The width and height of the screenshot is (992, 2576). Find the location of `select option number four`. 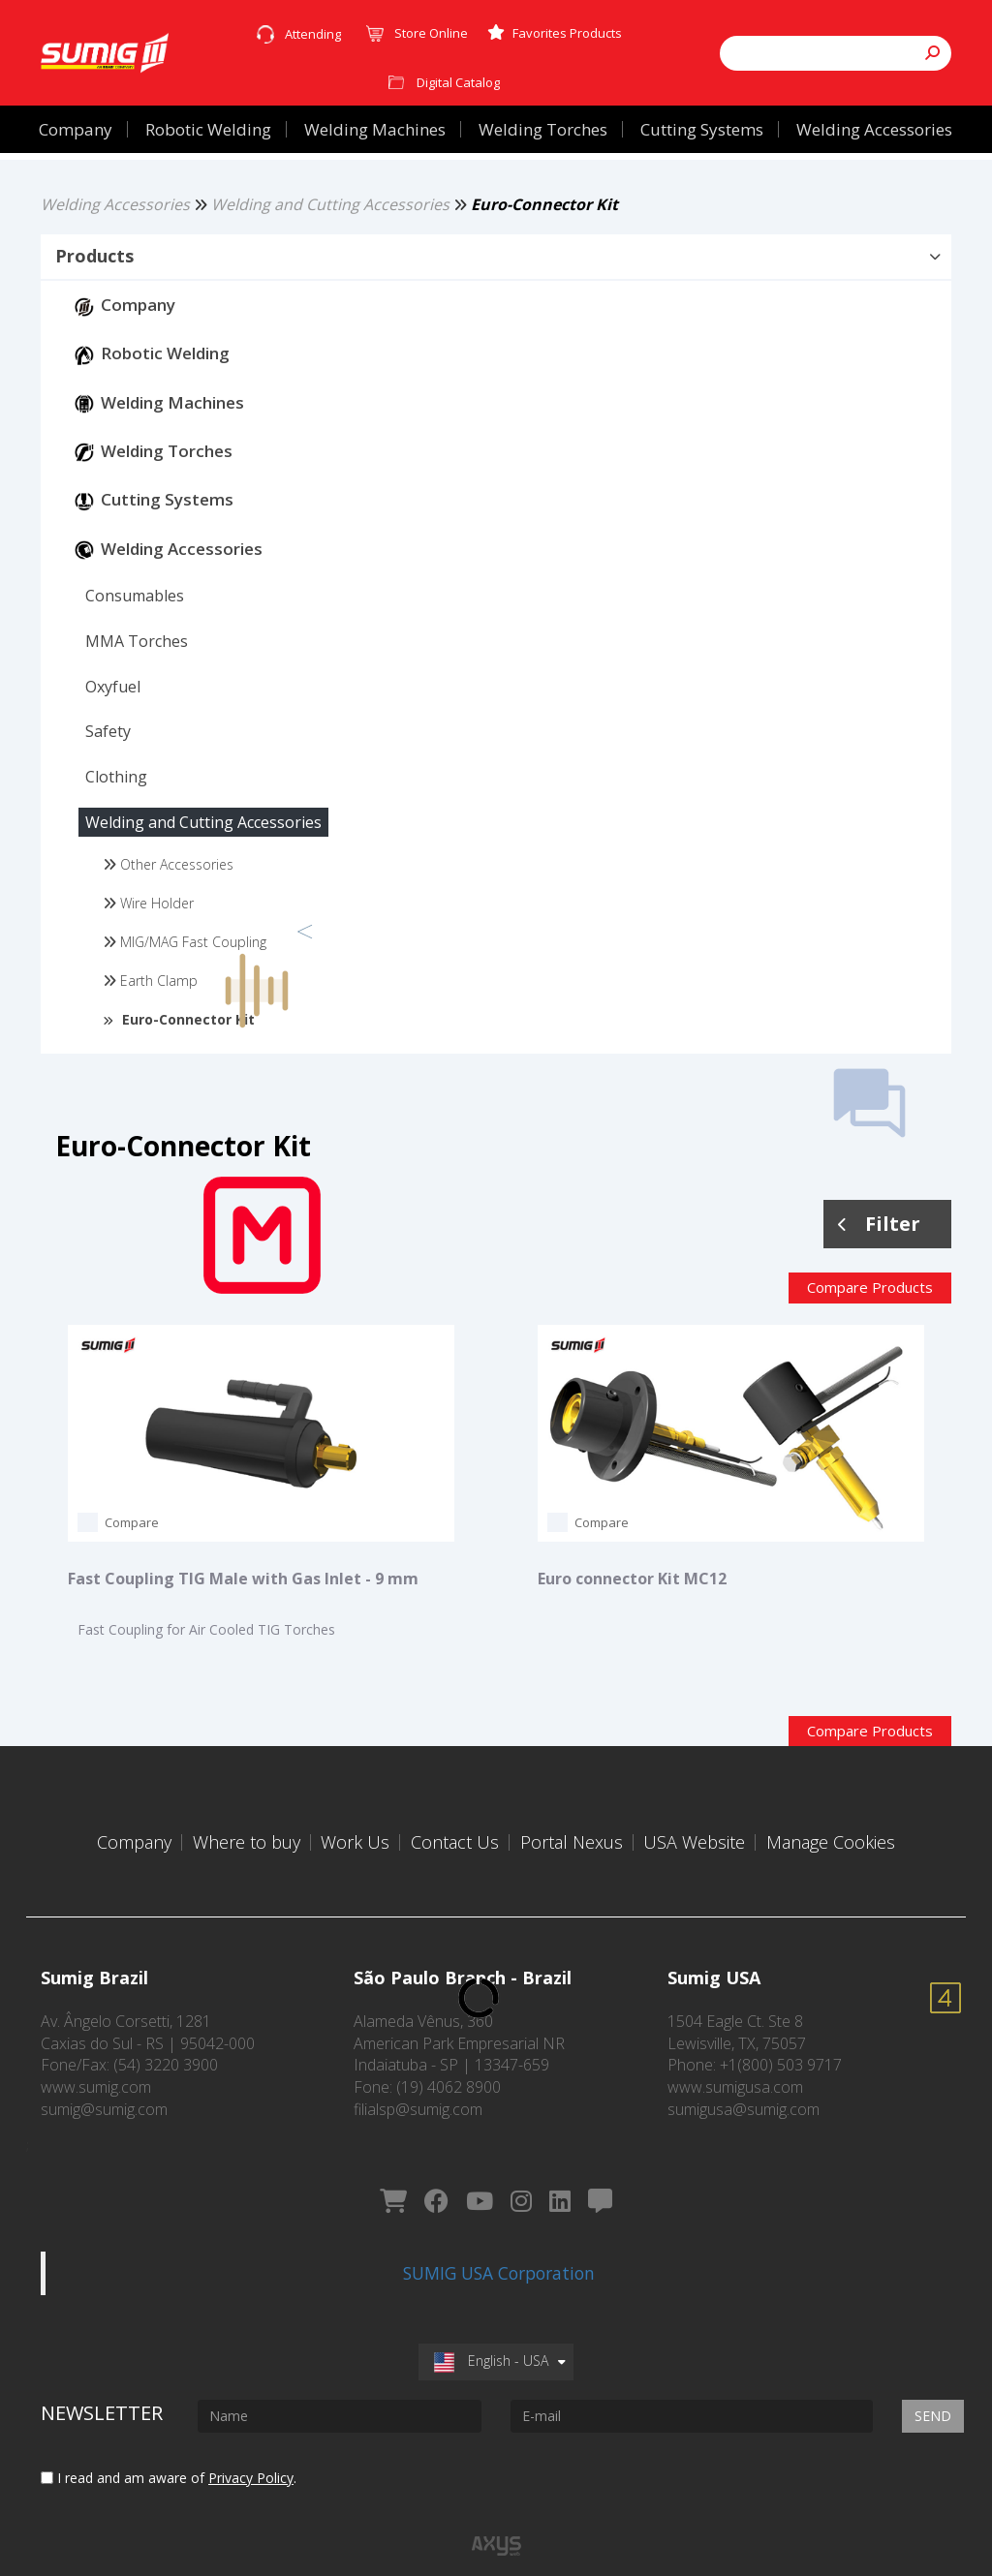

select option number four is located at coordinates (946, 1998).